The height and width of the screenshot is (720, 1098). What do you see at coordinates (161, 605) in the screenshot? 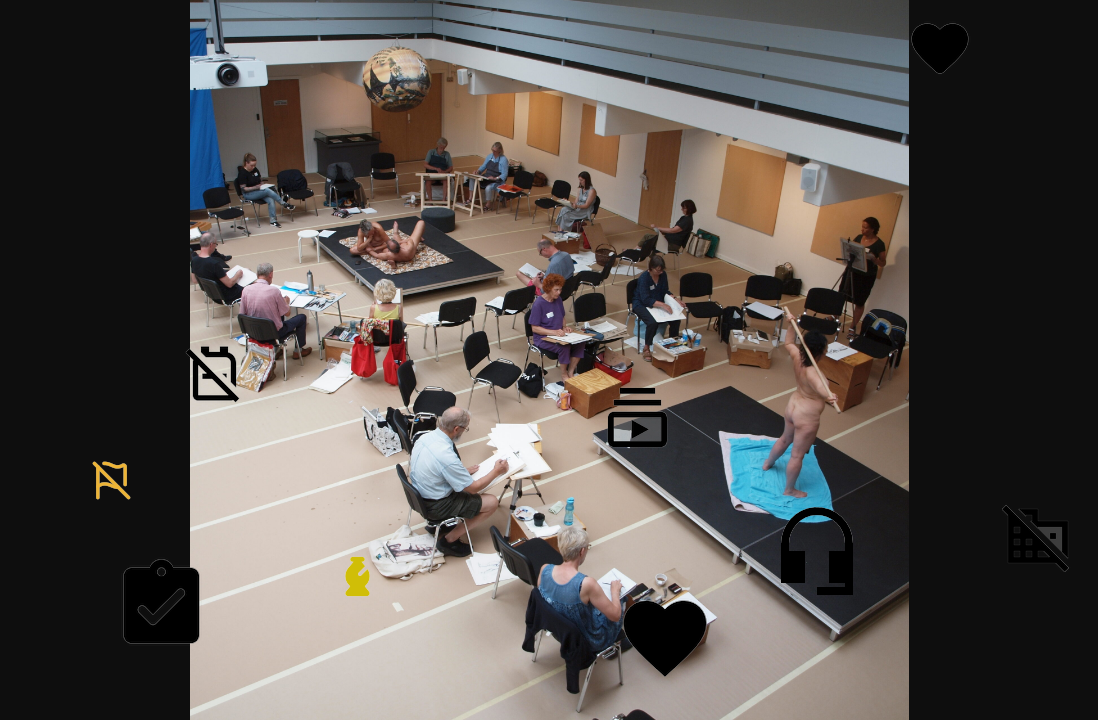
I see `view completed tasks or assignments` at bounding box center [161, 605].